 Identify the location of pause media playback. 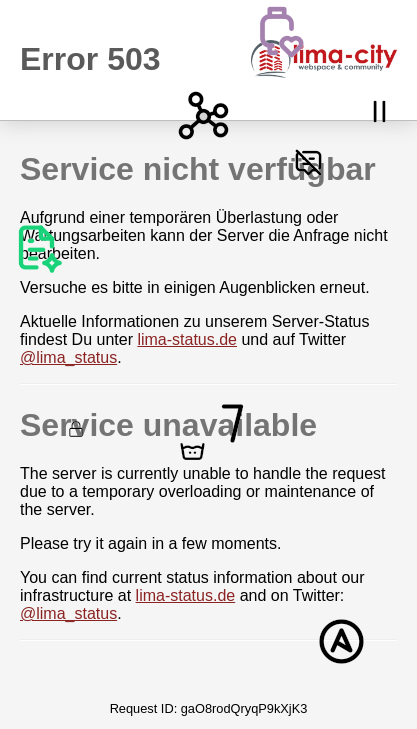
(379, 111).